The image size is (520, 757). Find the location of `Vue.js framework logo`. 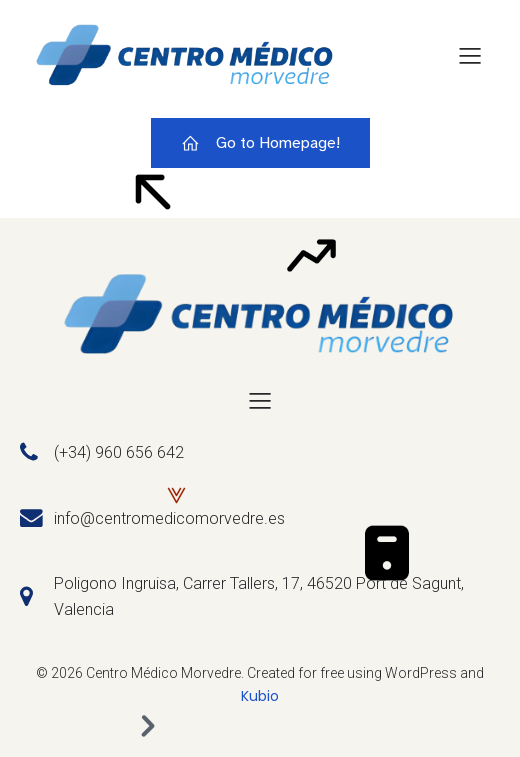

Vue.js framework logo is located at coordinates (176, 495).